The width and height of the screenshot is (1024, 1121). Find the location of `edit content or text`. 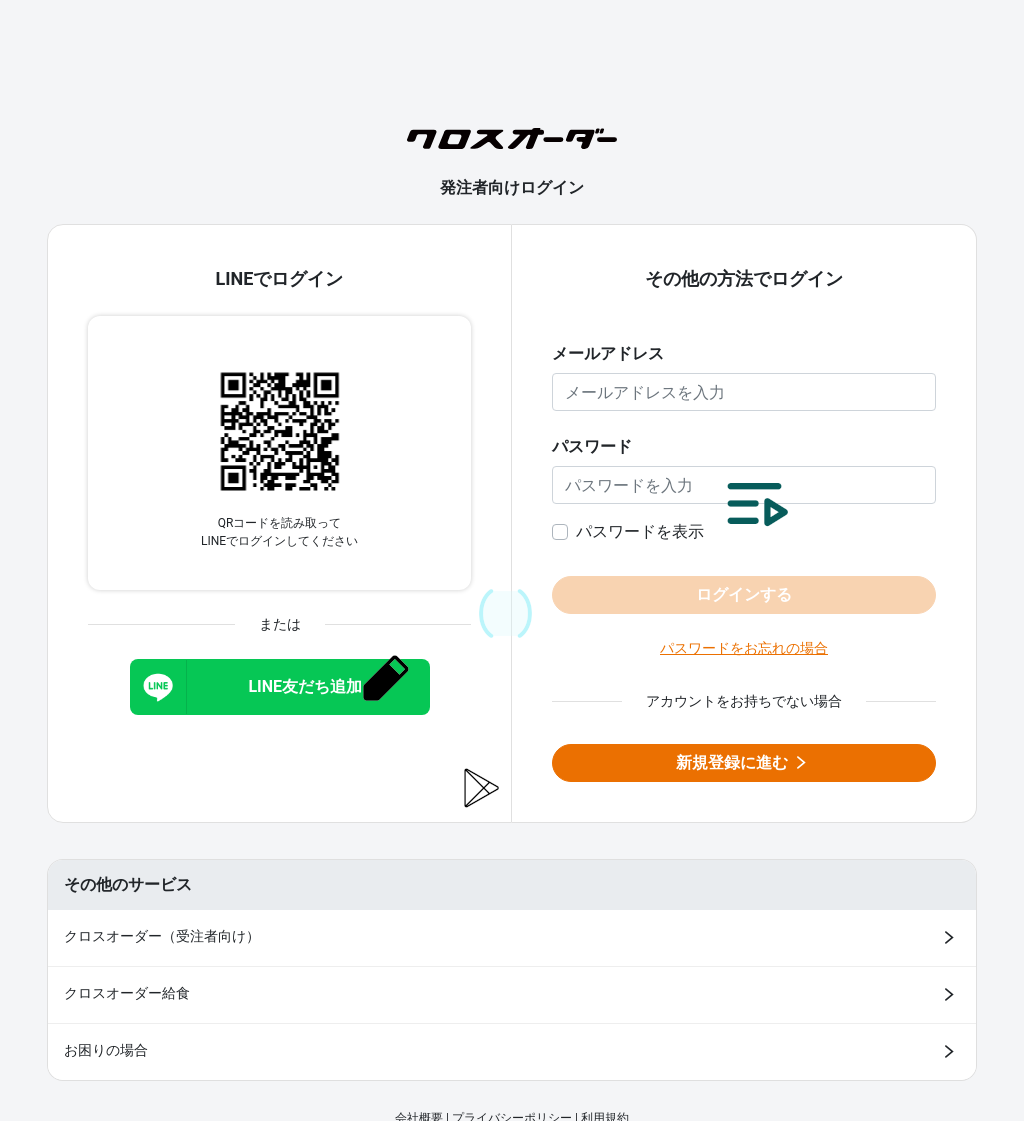

edit content or text is located at coordinates (385, 679).